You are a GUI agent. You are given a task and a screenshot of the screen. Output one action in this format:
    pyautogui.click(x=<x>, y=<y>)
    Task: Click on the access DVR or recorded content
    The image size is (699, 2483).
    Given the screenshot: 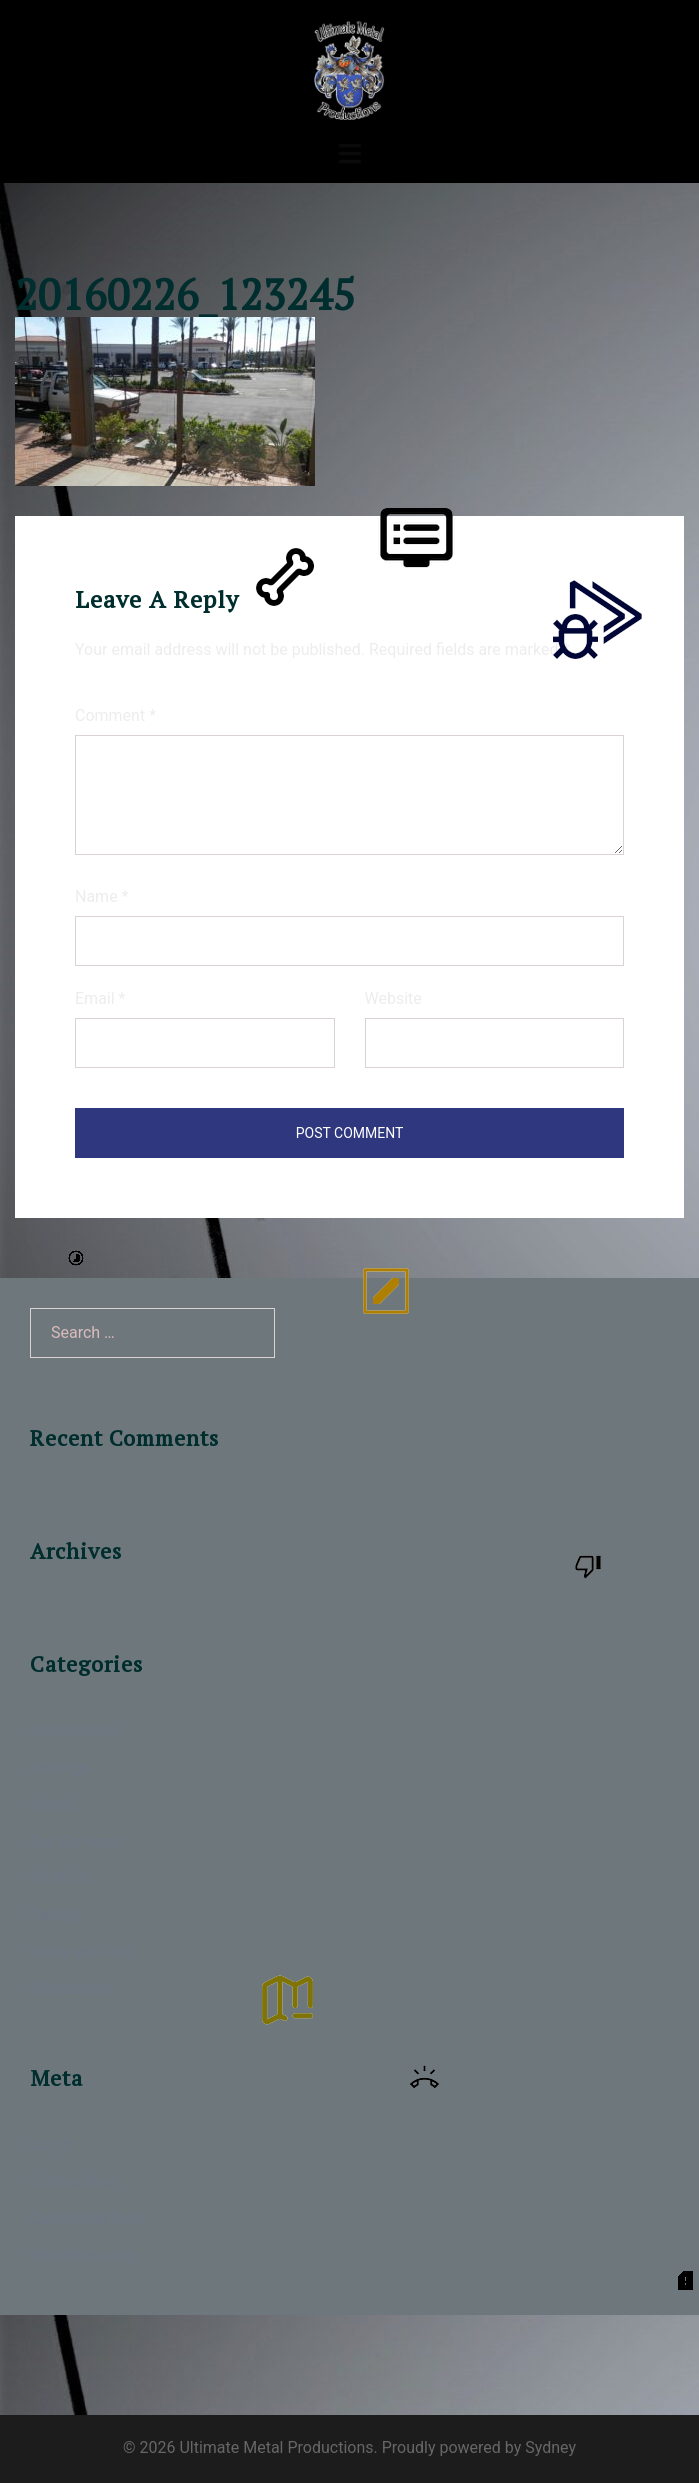 What is the action you would take?
    pyautogui.click(x=416, y=537)
    